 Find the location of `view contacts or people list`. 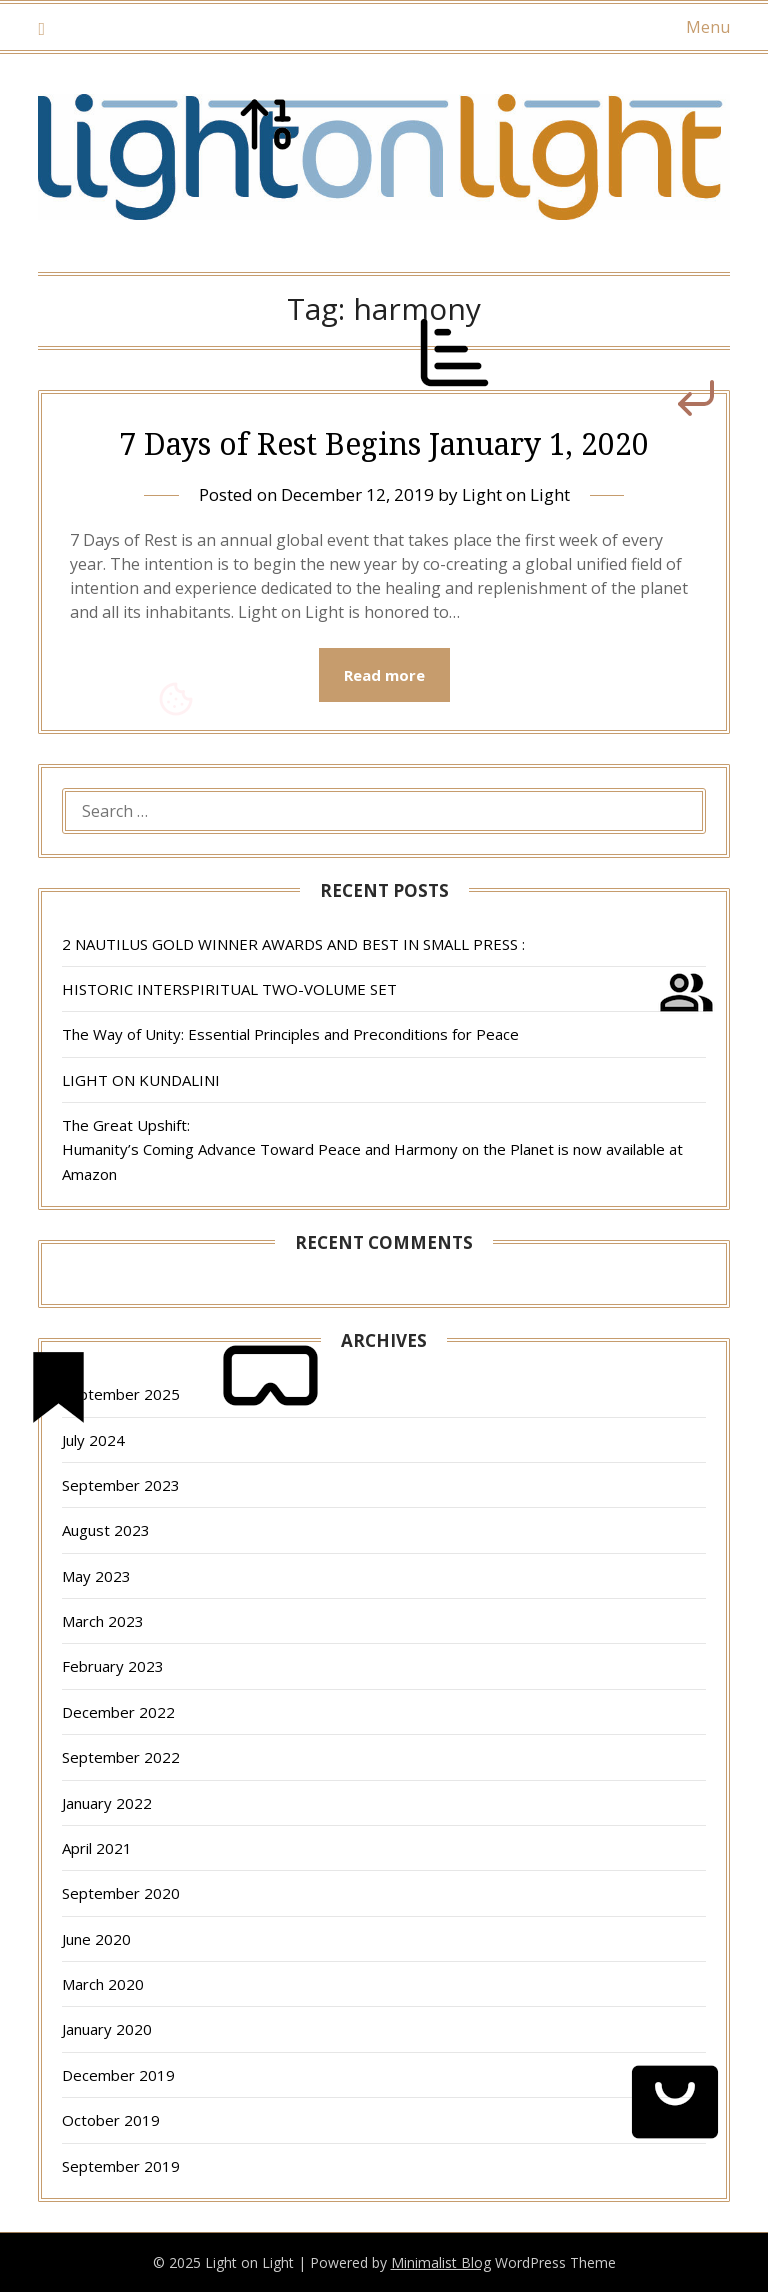

view contacts or people list is located at coordinates (686, 992).